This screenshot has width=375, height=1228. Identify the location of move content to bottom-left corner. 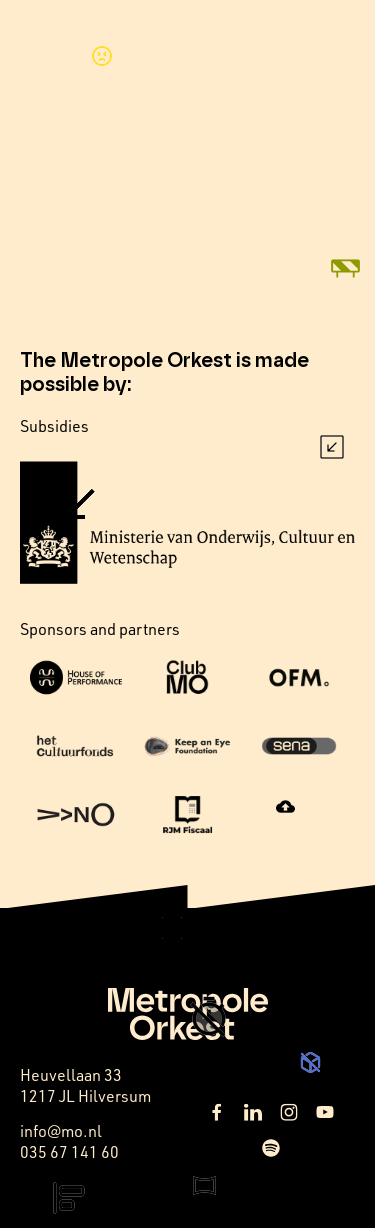
(332, 447).